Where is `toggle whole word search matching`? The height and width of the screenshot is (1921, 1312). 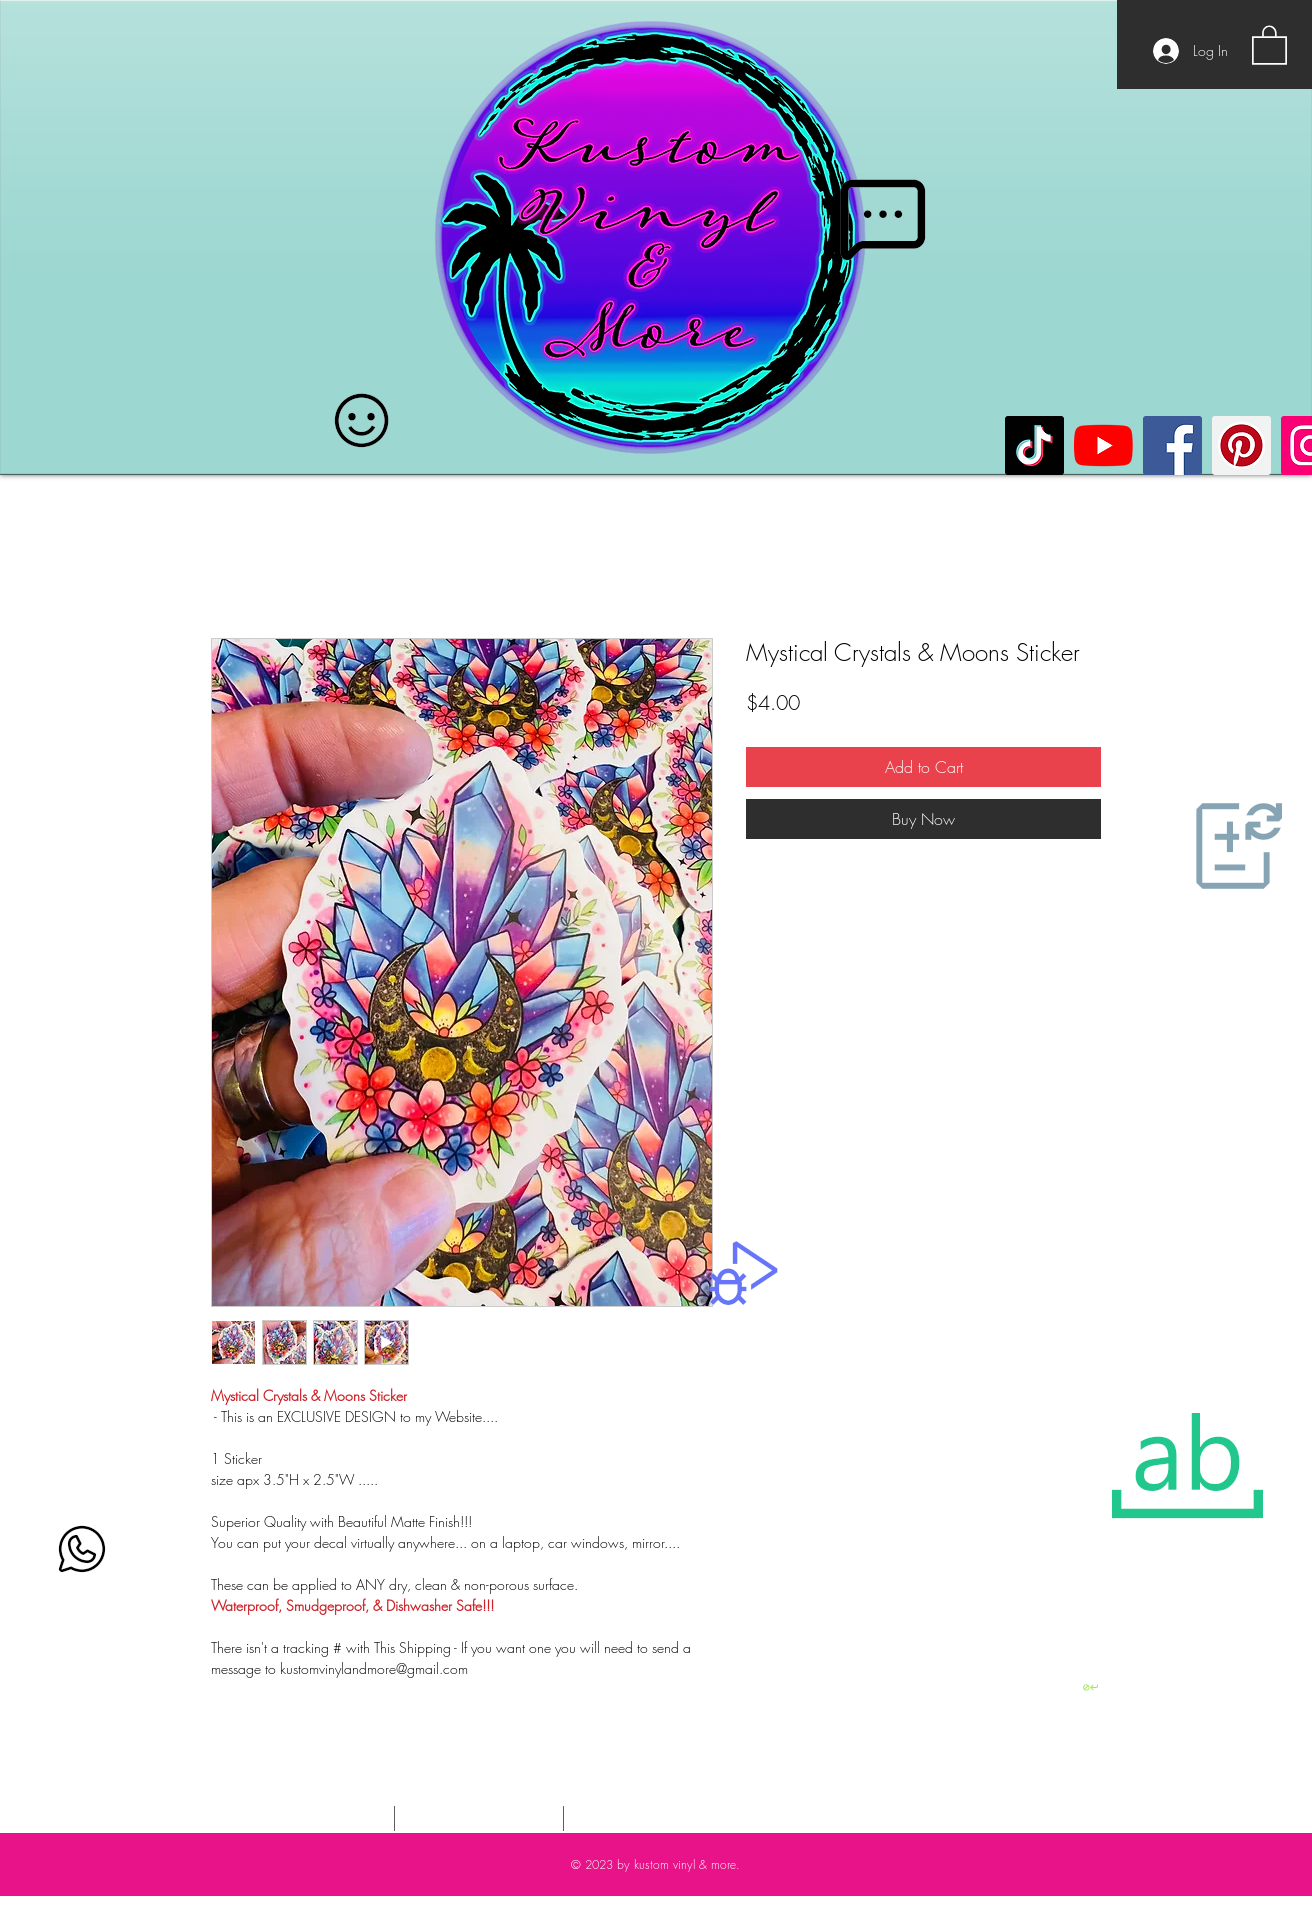 toggle whole word search matching is located at coordinates (1187, 1461).